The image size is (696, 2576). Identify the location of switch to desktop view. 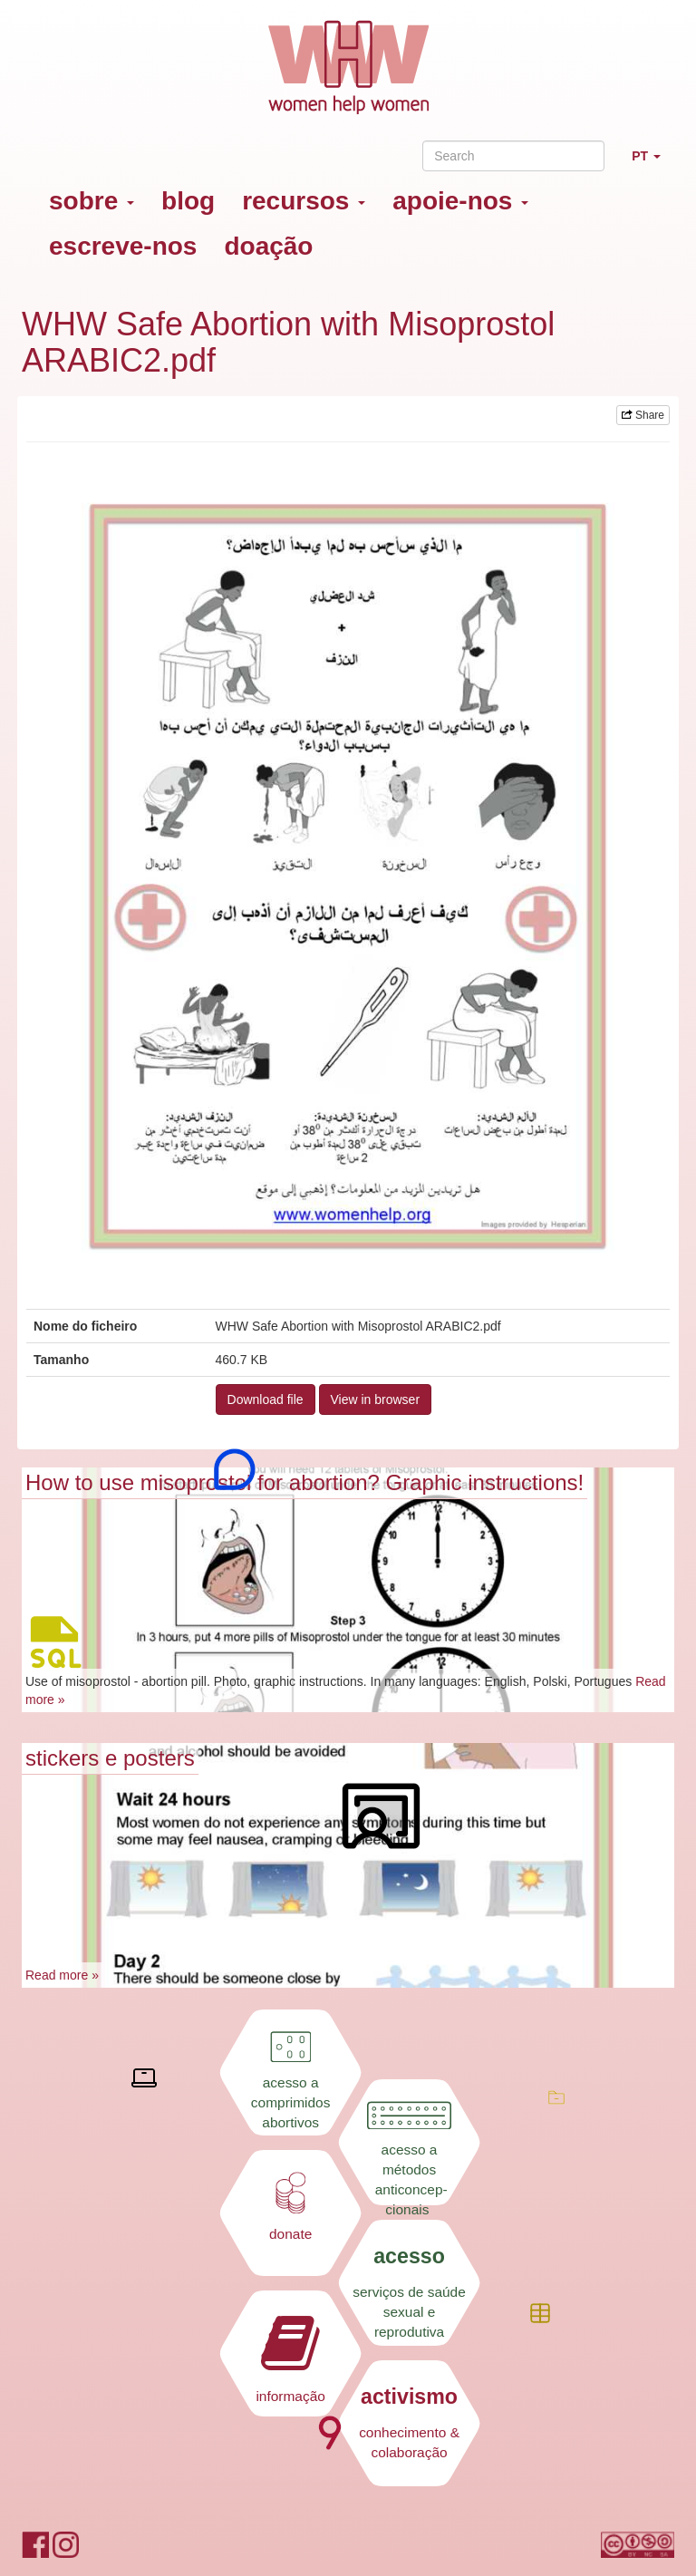
(144, 2077).